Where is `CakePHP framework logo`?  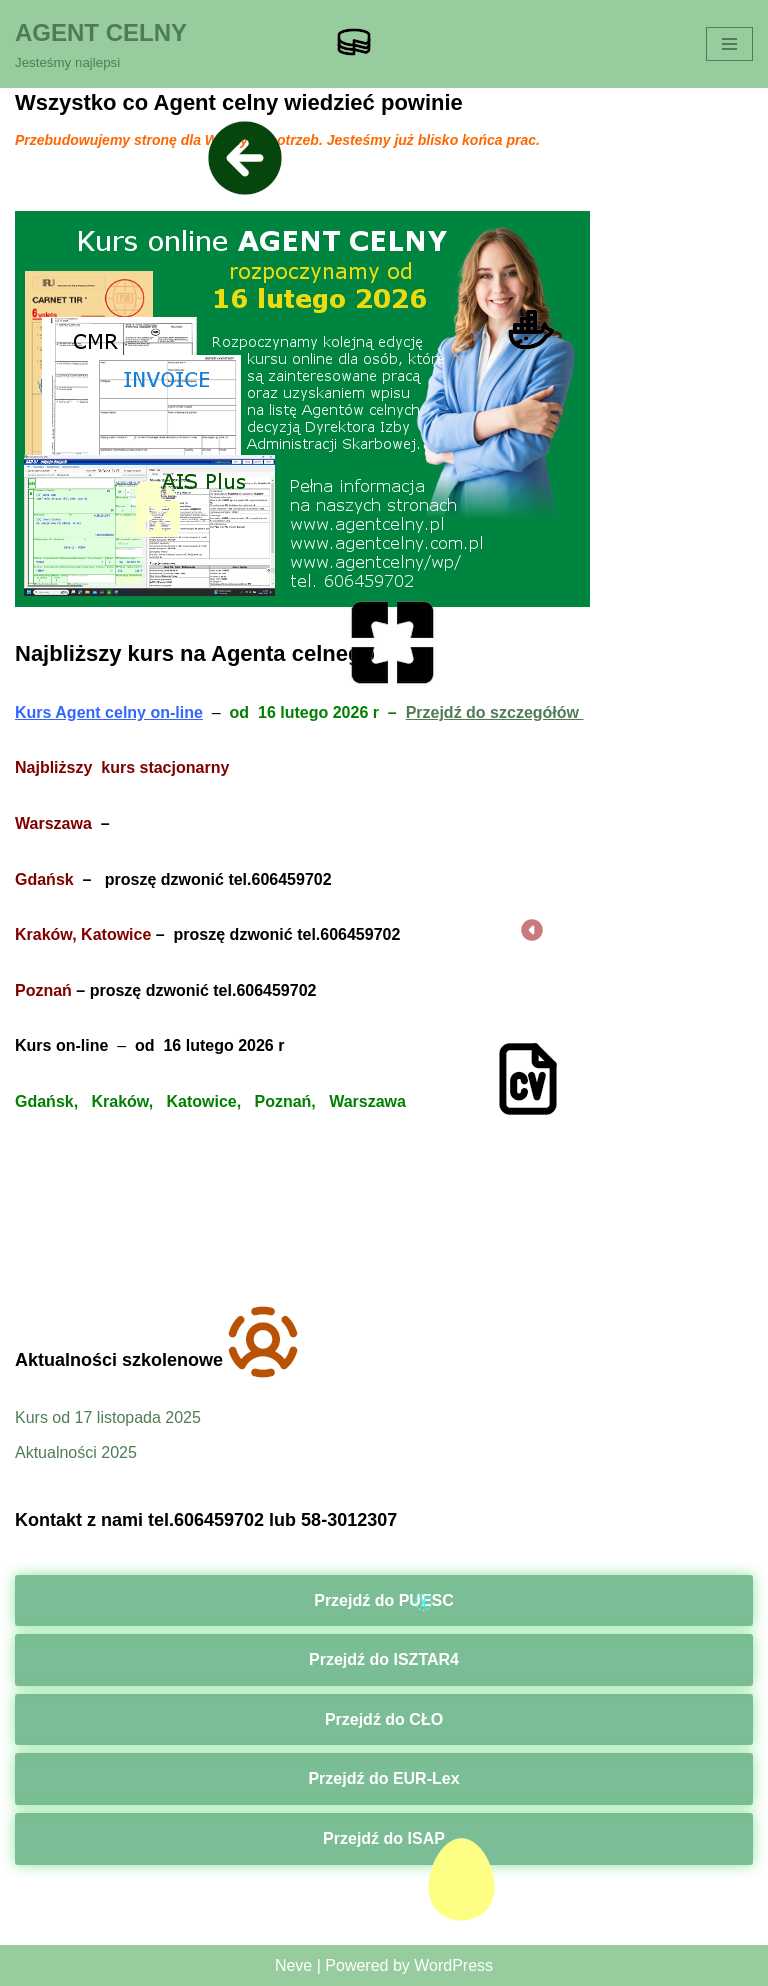
CakePHP framework logo is located at coordinates (354, 42).